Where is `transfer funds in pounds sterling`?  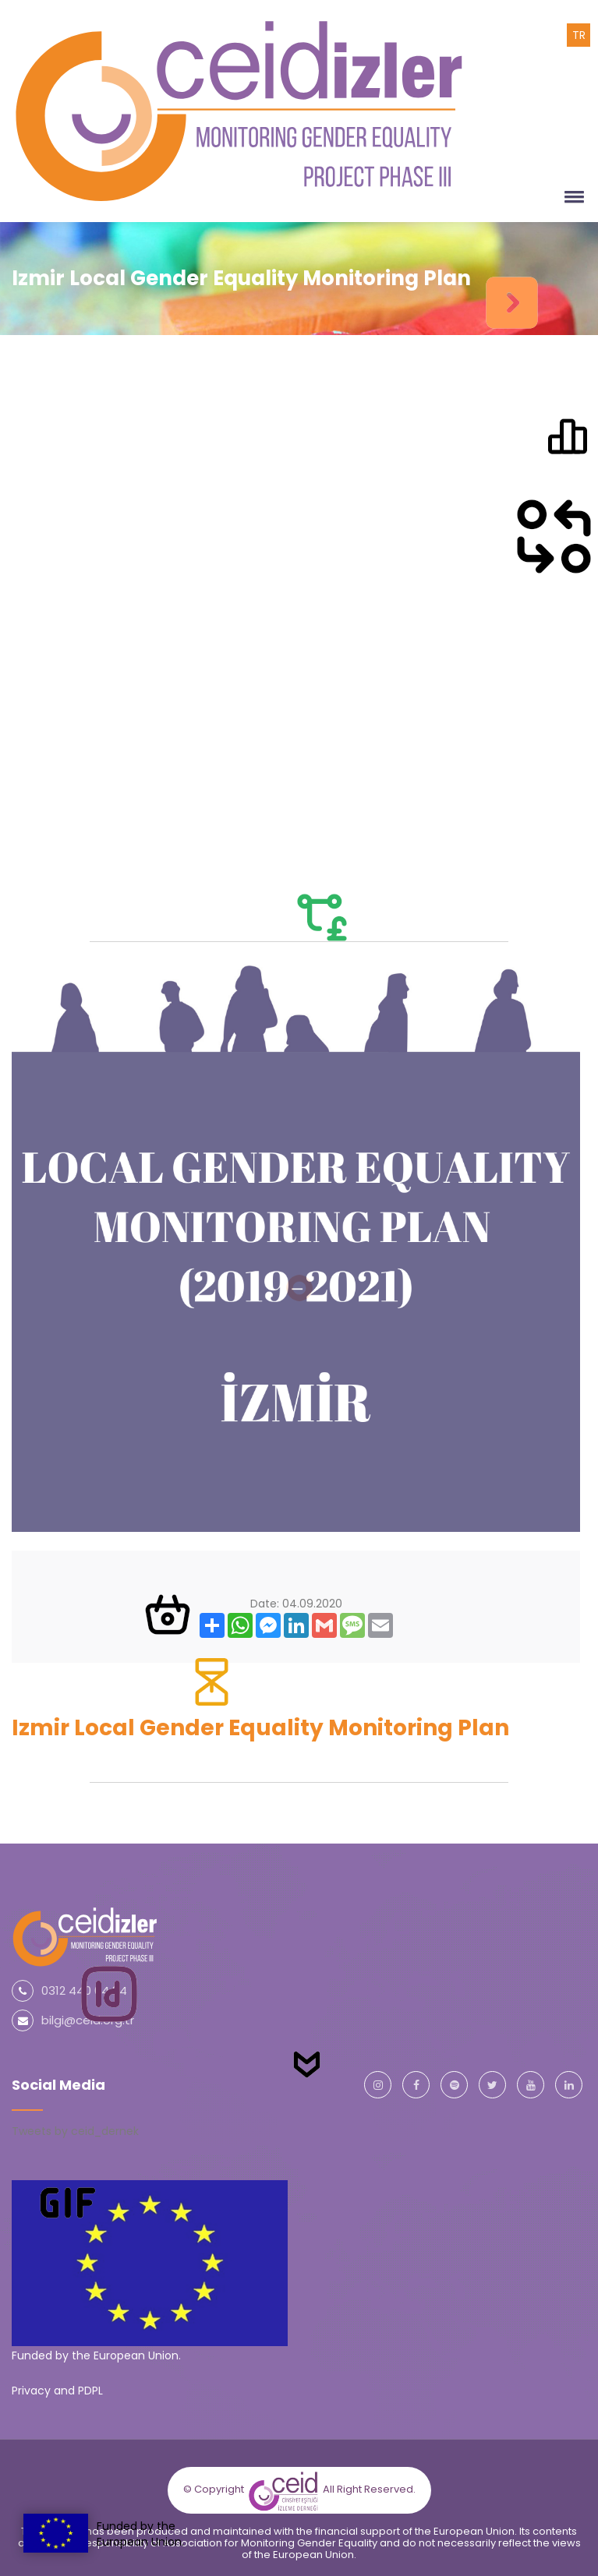 transfer funds in pounds sterling is located at coordinates (322, 919).